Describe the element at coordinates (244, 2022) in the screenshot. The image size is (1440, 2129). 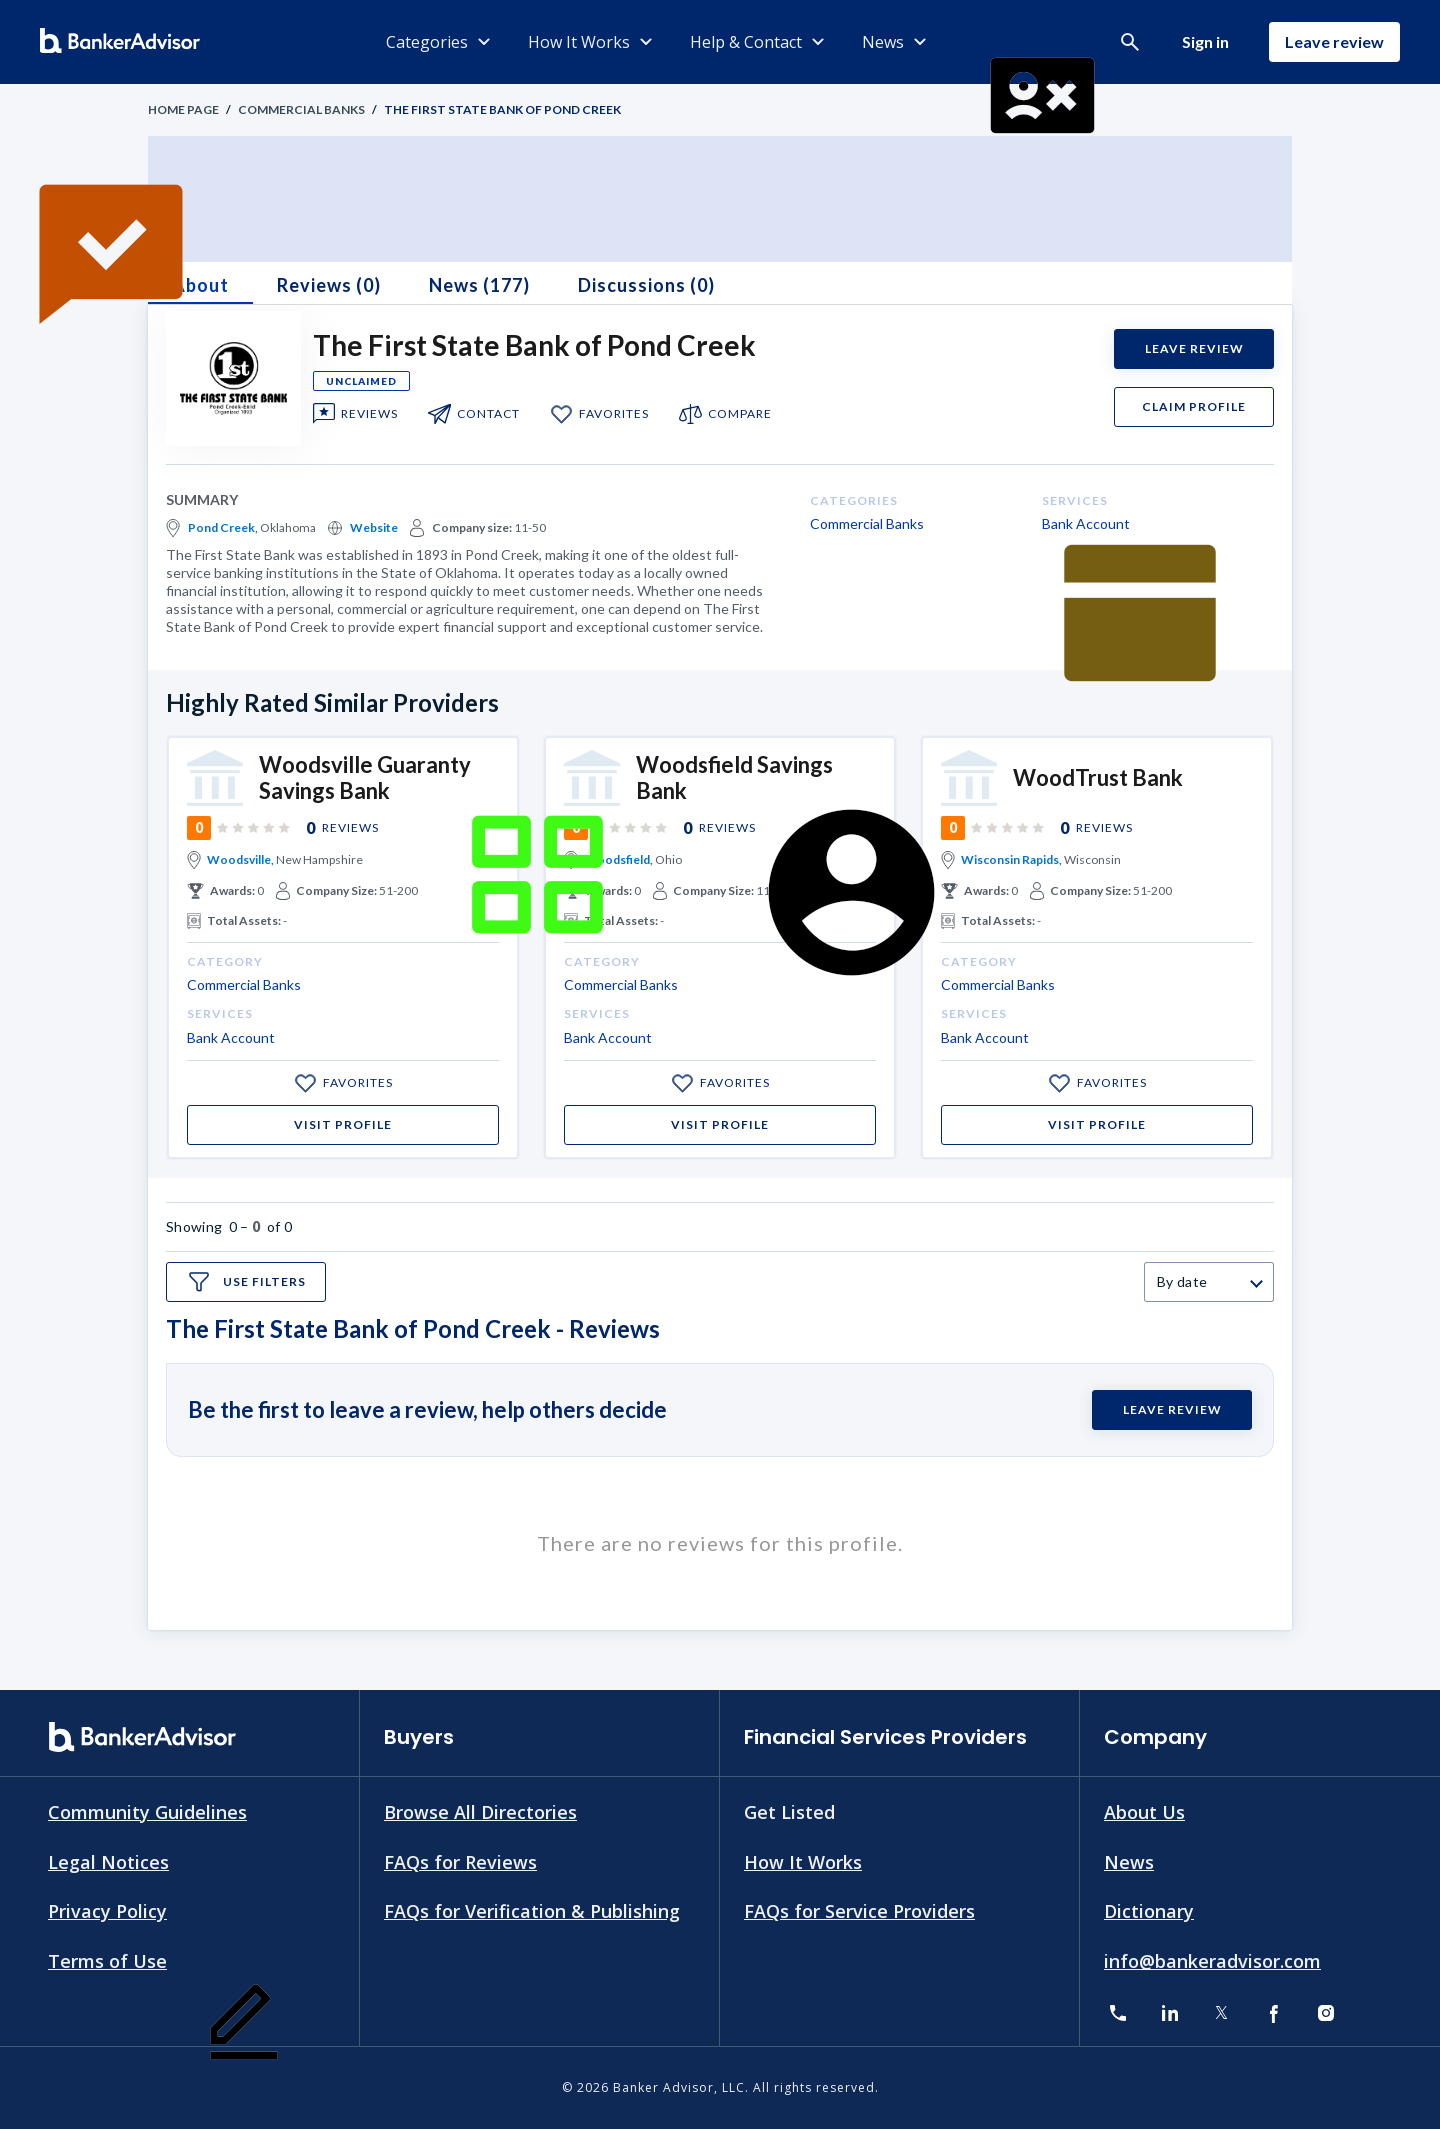
I see `edit content or text` at that location.